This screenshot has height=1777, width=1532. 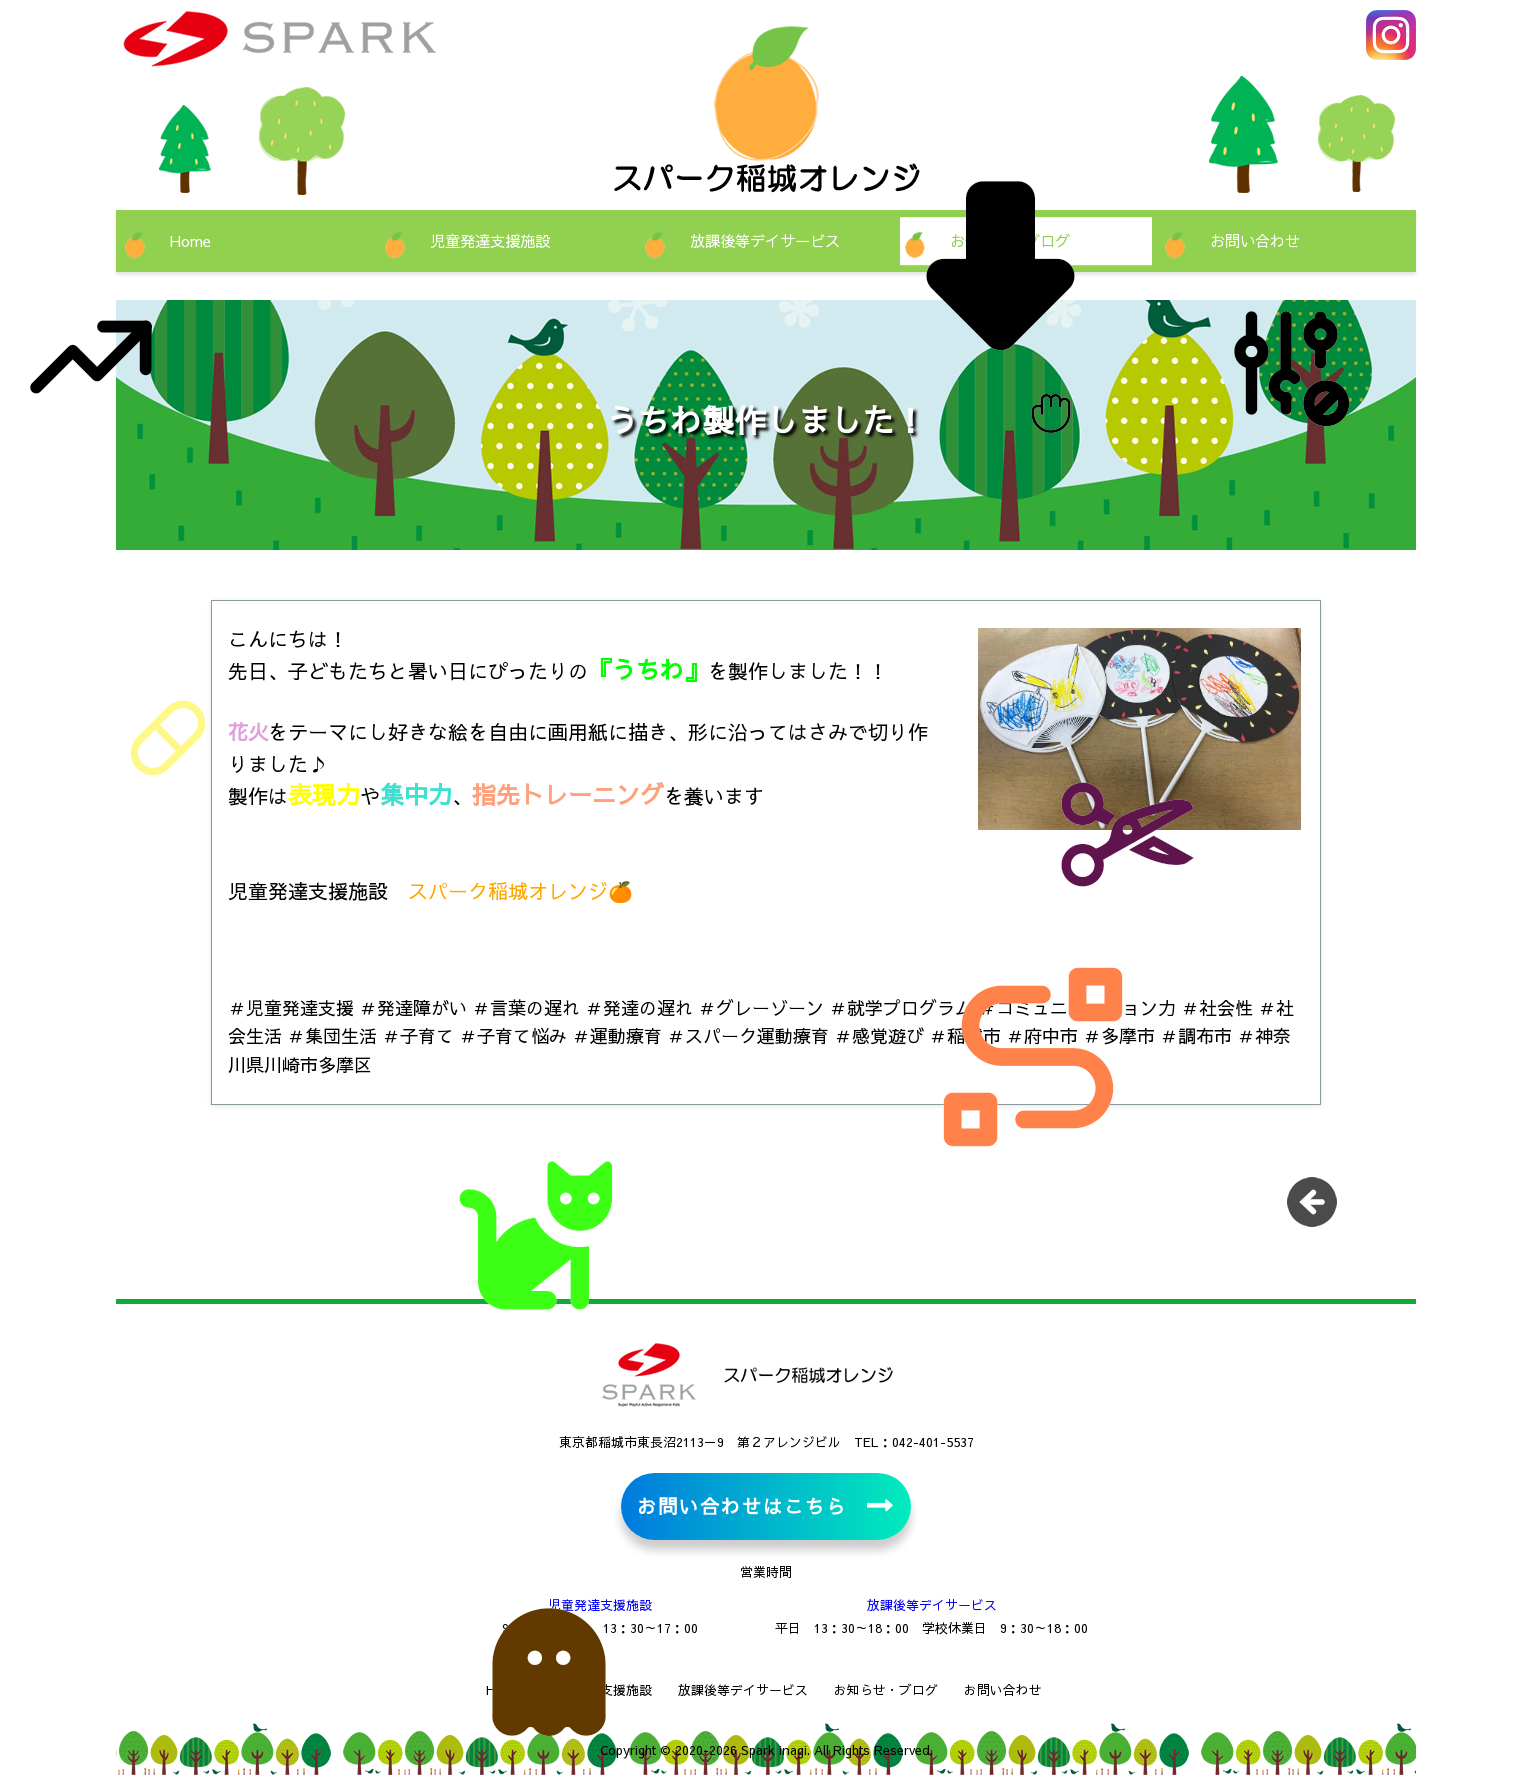 I want to click on cut selected text or content, so click(x=1127, y=834).